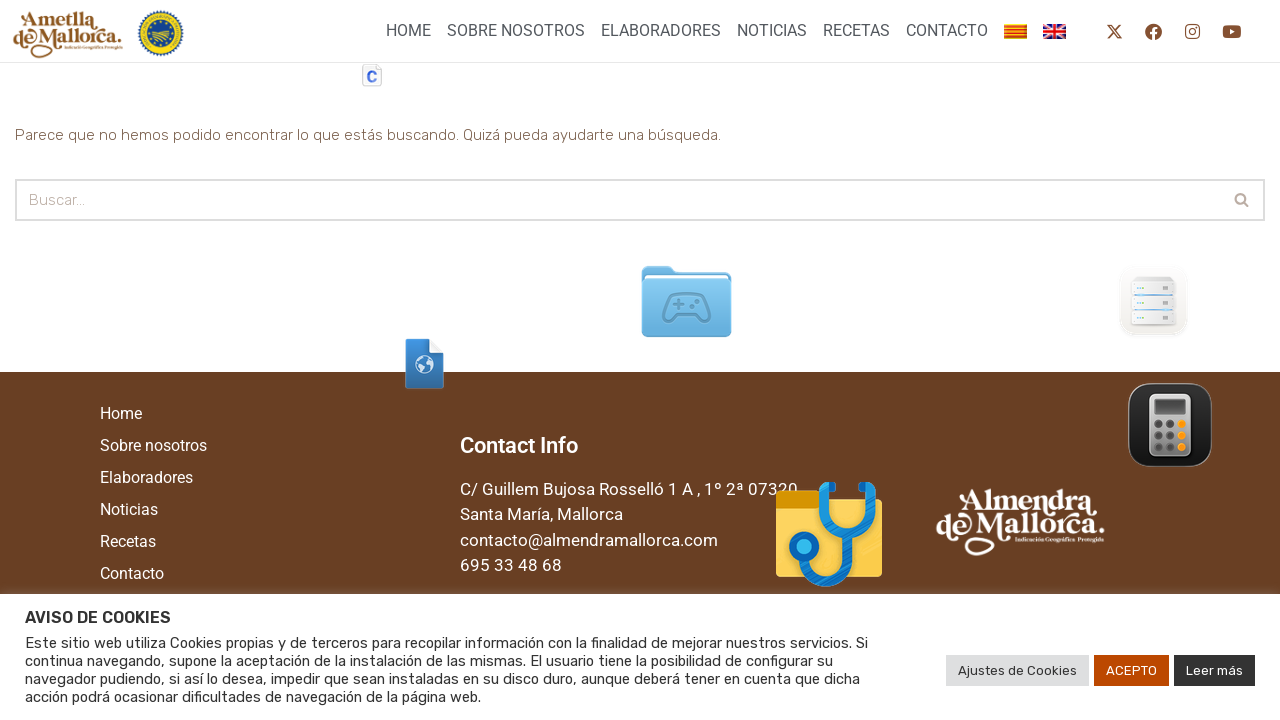  I want to click on an opendocument web template file, so click(424, 364).